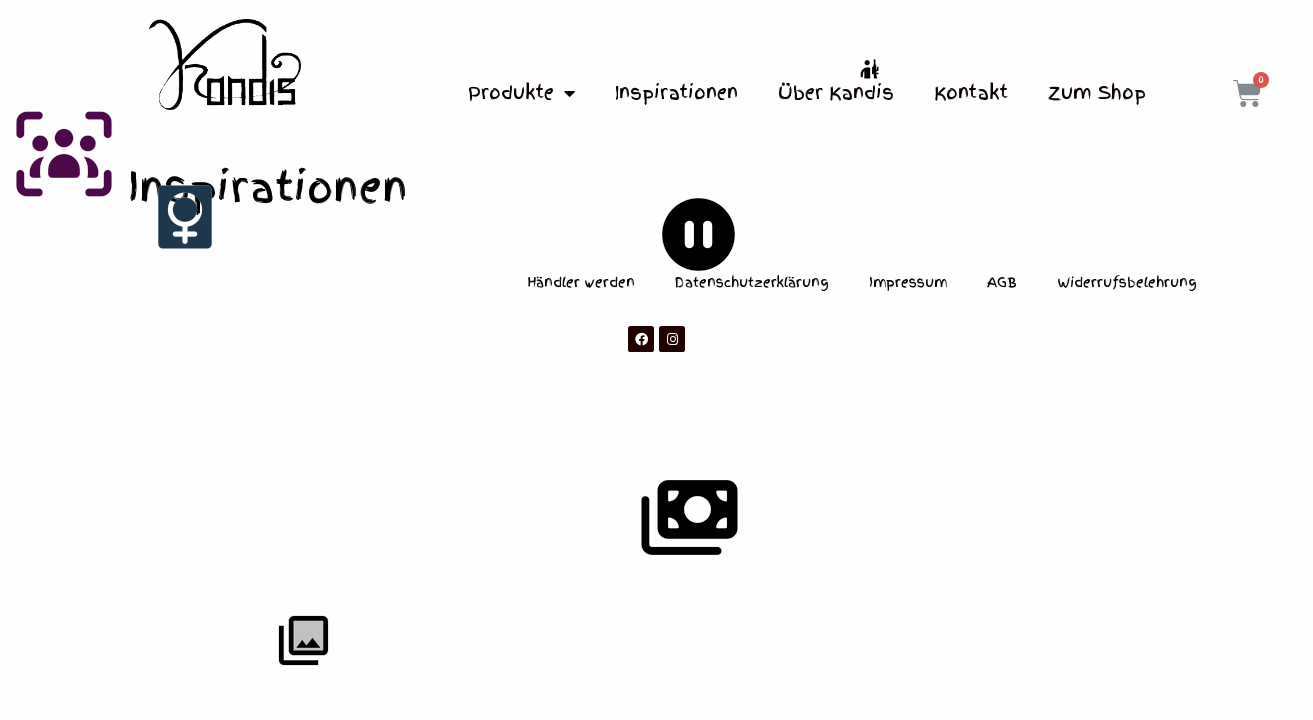  Describe the element at coordinates (185, 217) in the screenshot. I see `indicates female gender option` at that location.